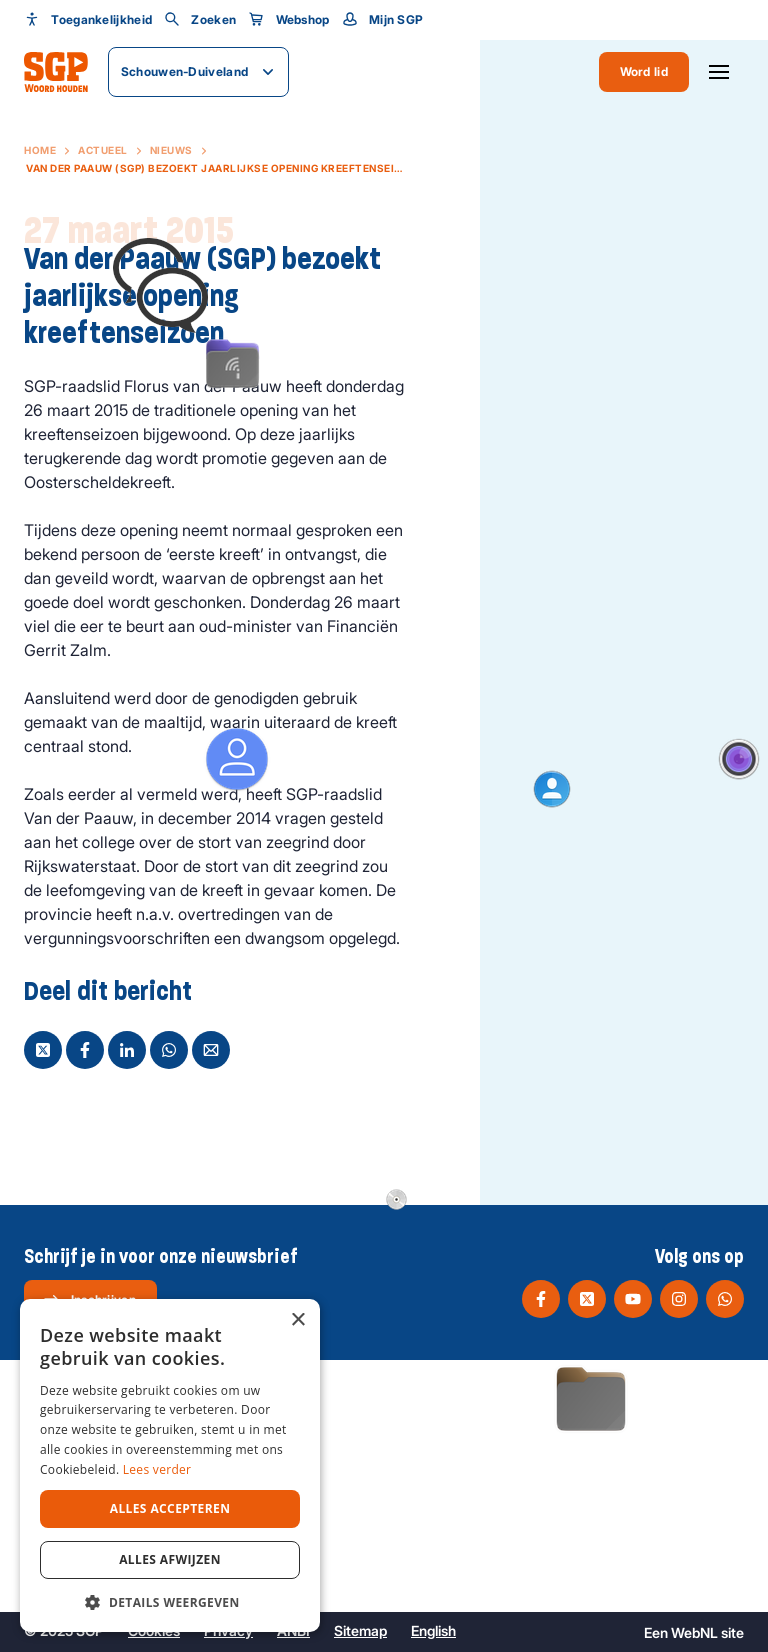  I want to click on open insync cloud sync folder, so click(232, 363).